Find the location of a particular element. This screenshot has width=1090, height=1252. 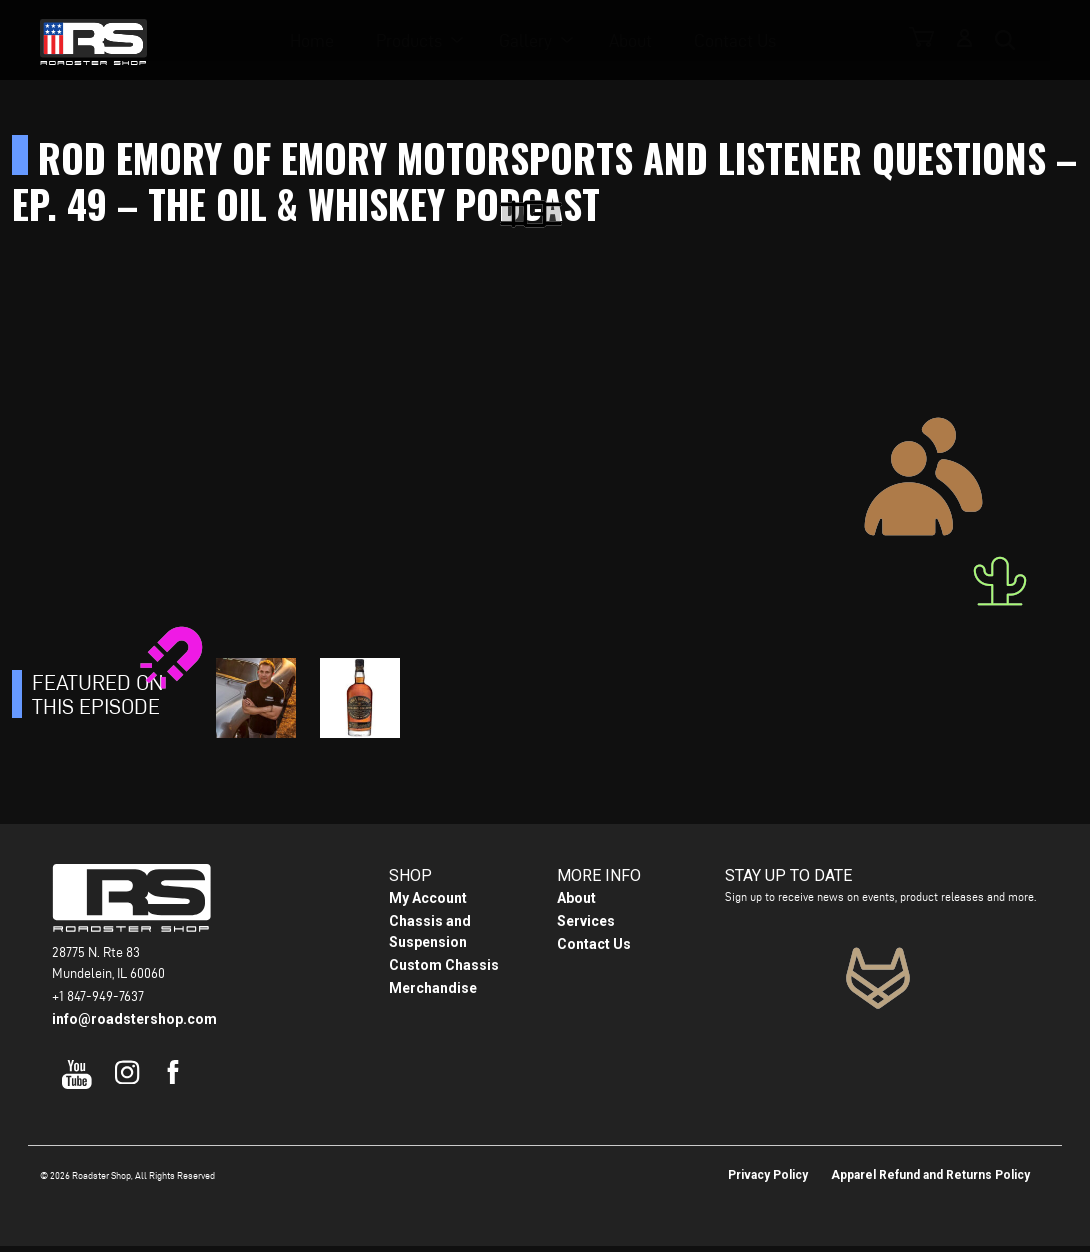

access clothing or accessory settings is located at coordinates (531, 214).